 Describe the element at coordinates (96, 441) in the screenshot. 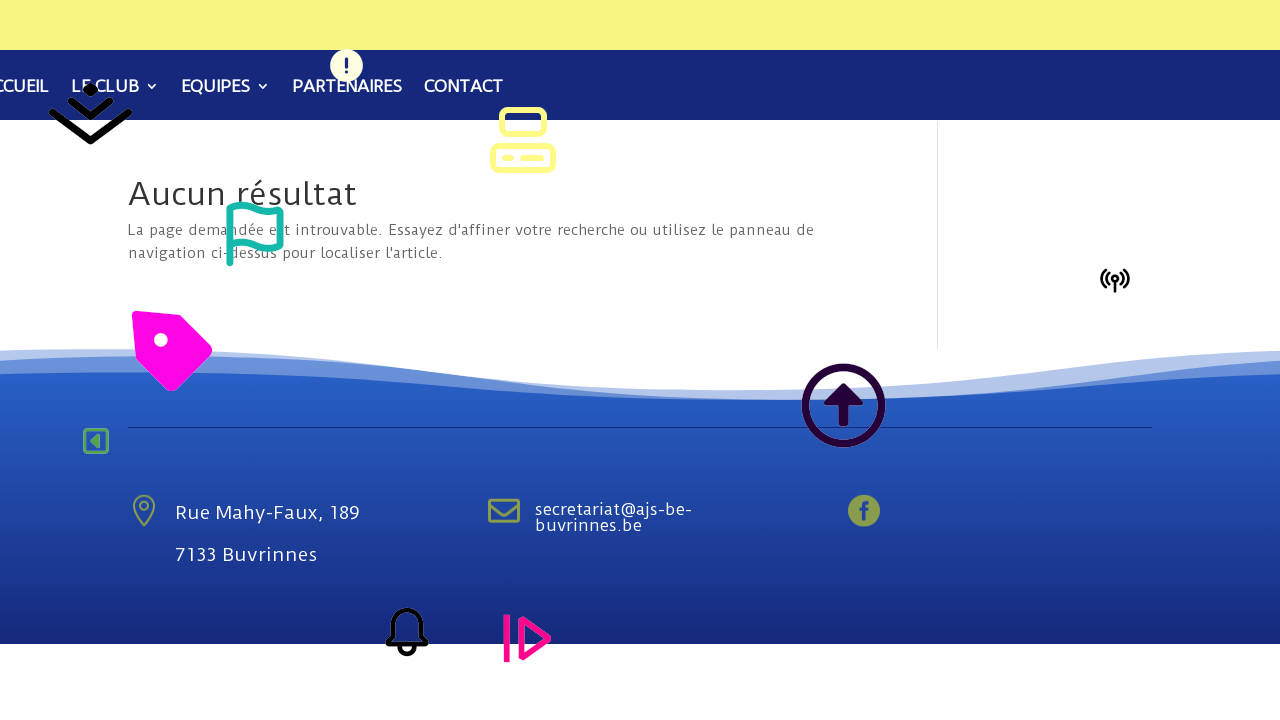

I see `navigate to the previous item or screen` at that location.